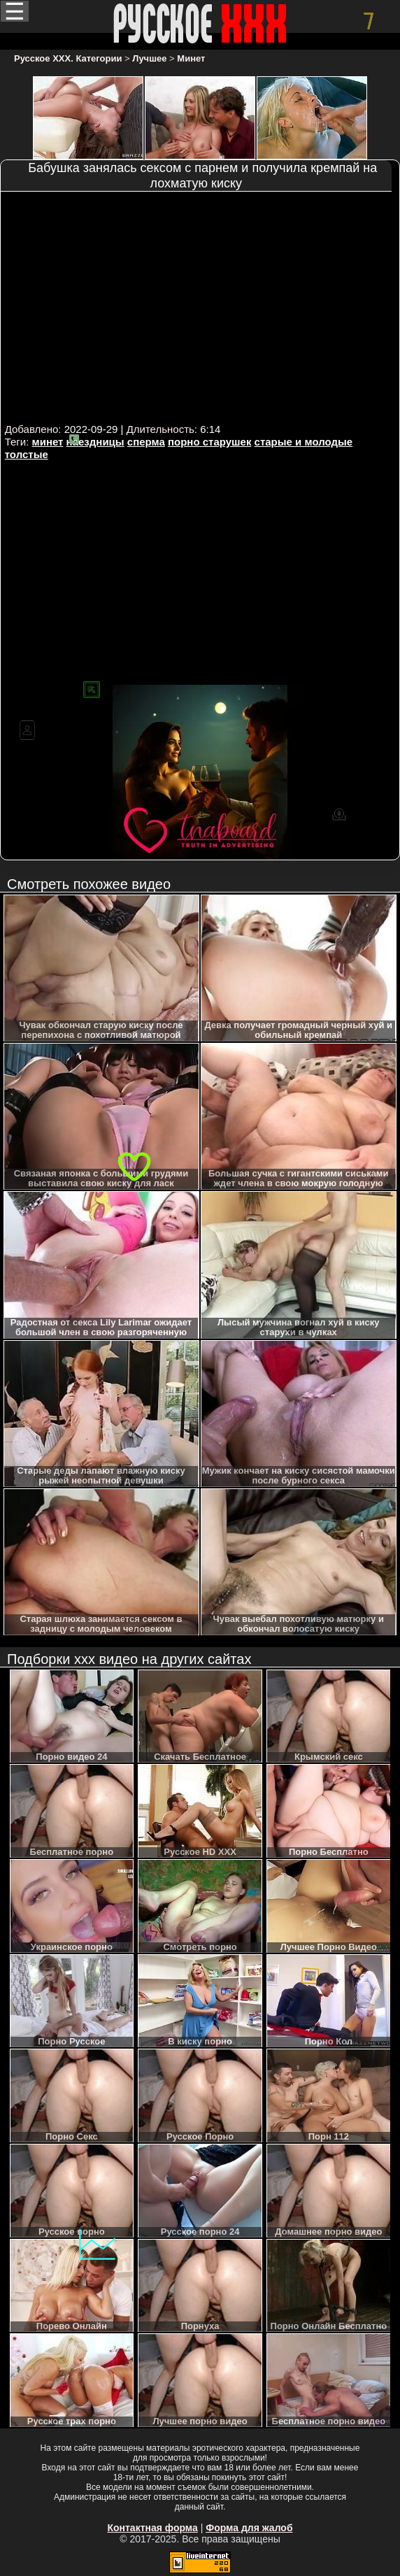 This screenshot has width=400, height=2576. What do you see at coordinates (74, 439) in the screenshot?
I see `tap to make a phone call` at bounding box center [74, 439].